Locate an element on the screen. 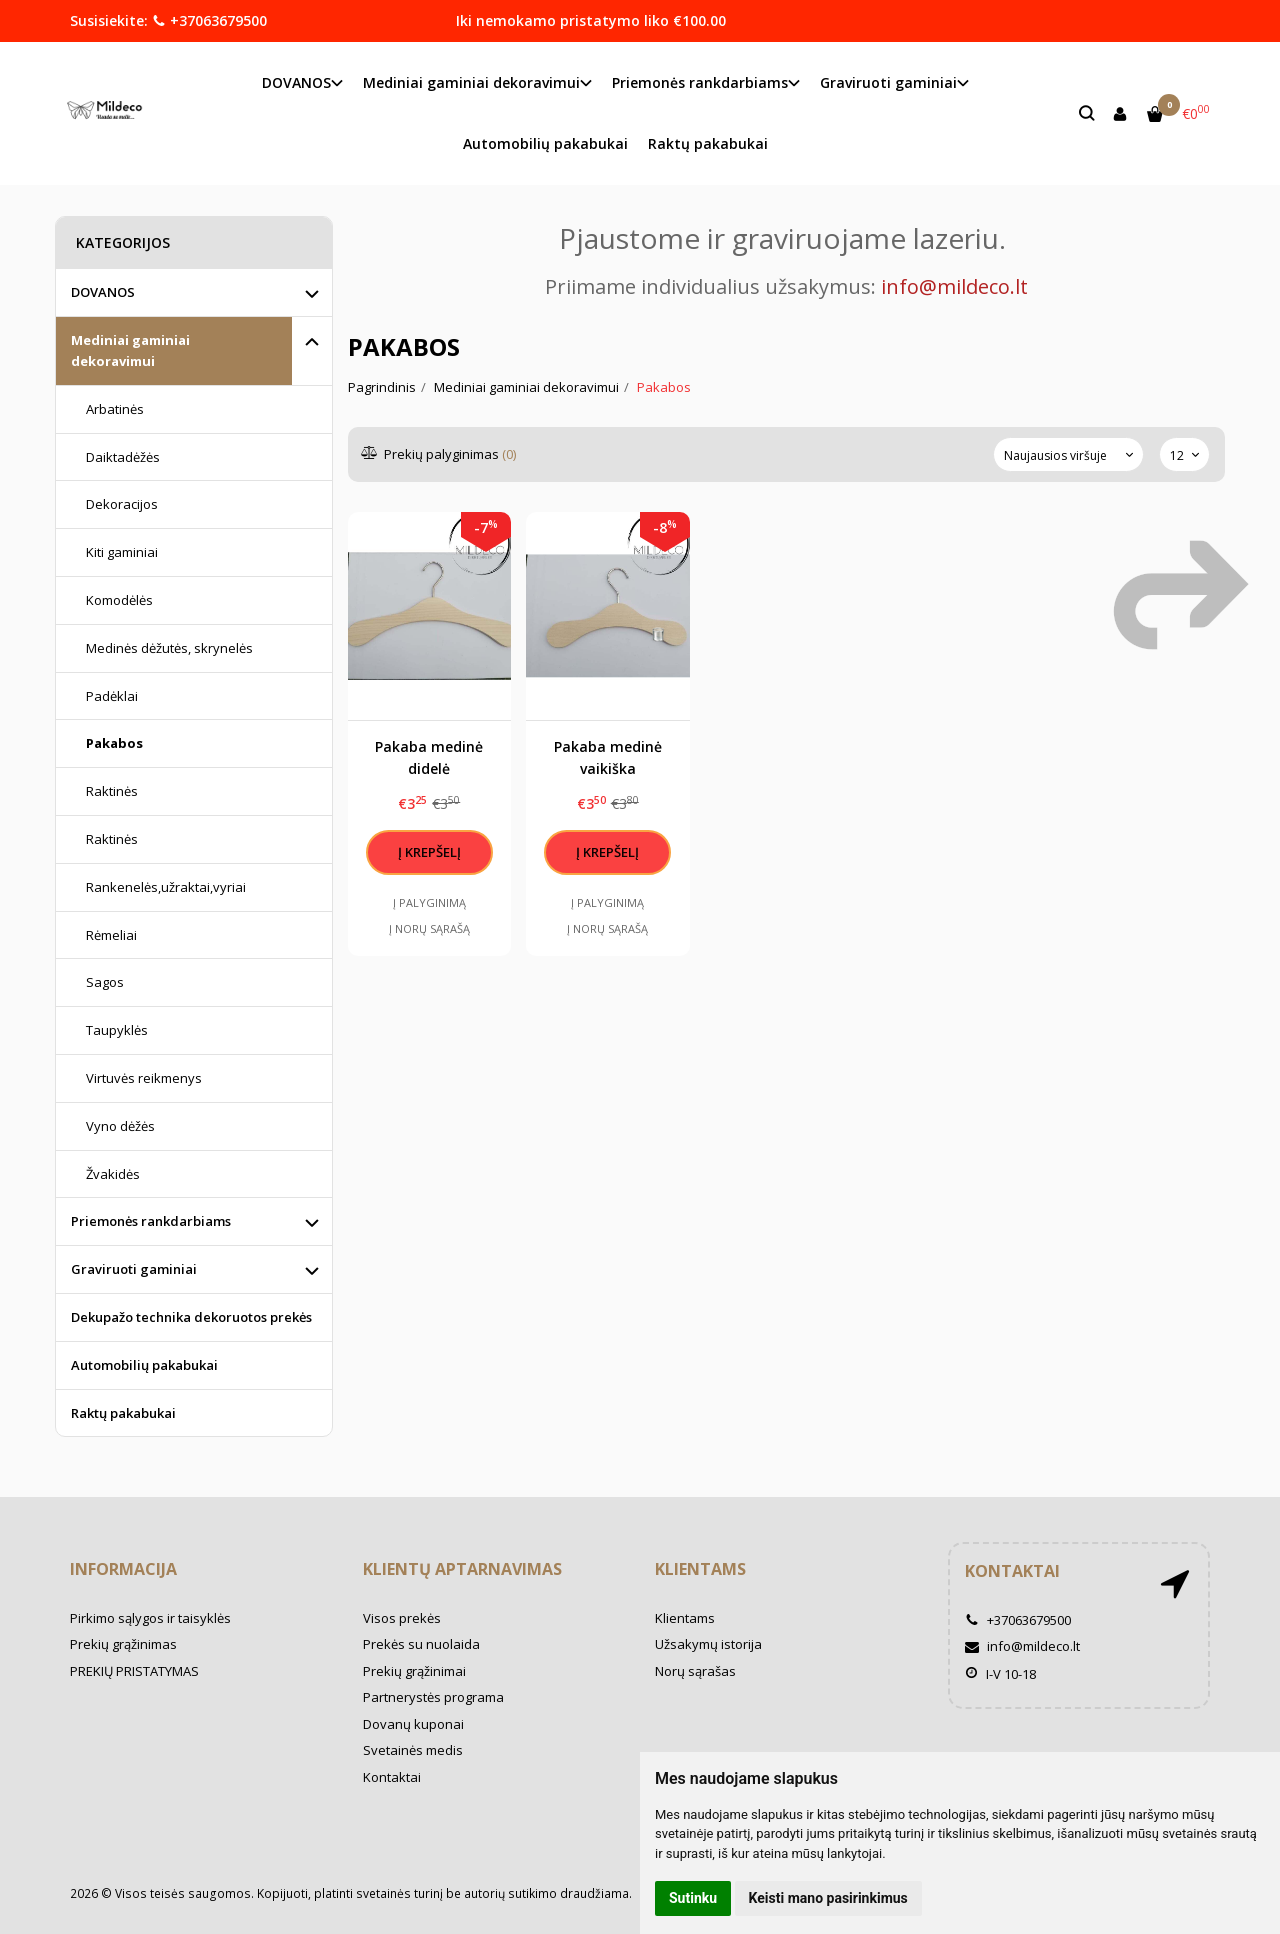 The height and width of the screenshot is (1934, 1280). redo last undone action is located at coordinates (1179, 595).